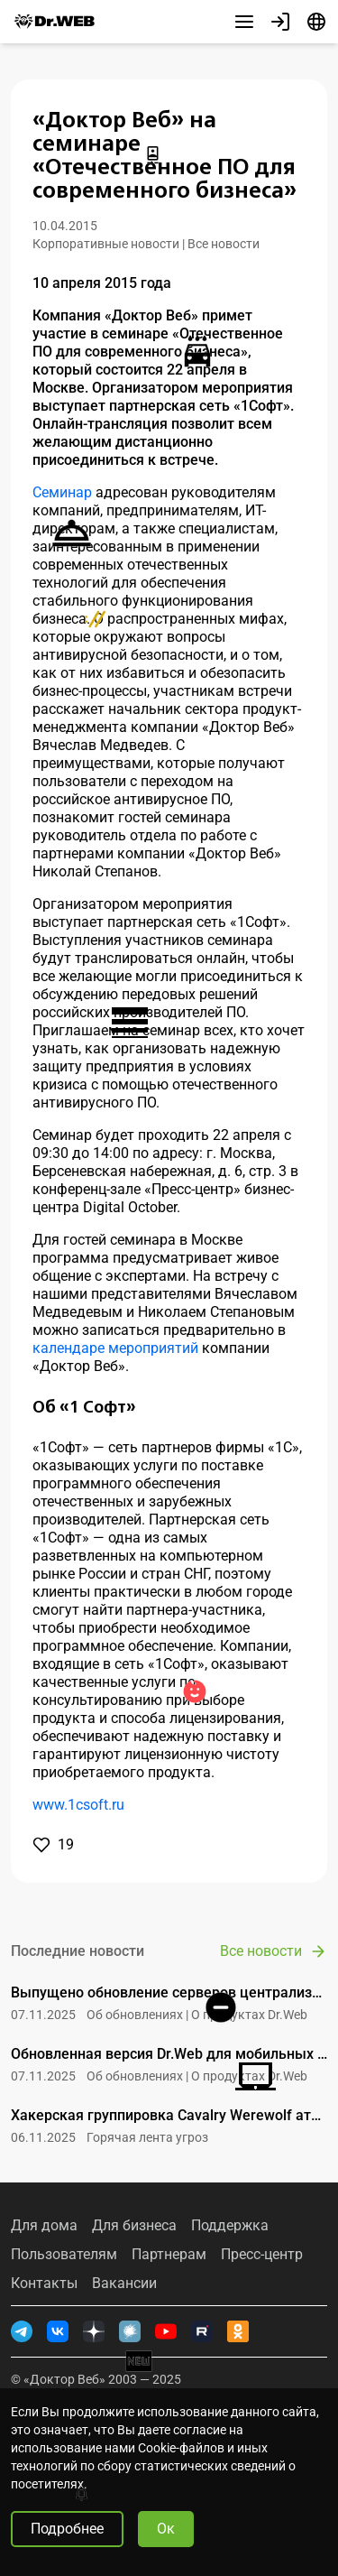 The height and width of the screenshot is (2576, 338). What do you see at coordinates (71, 533) in the screenshot?
I see `request room service or hotel amenities` at bounding box center [71, 533].